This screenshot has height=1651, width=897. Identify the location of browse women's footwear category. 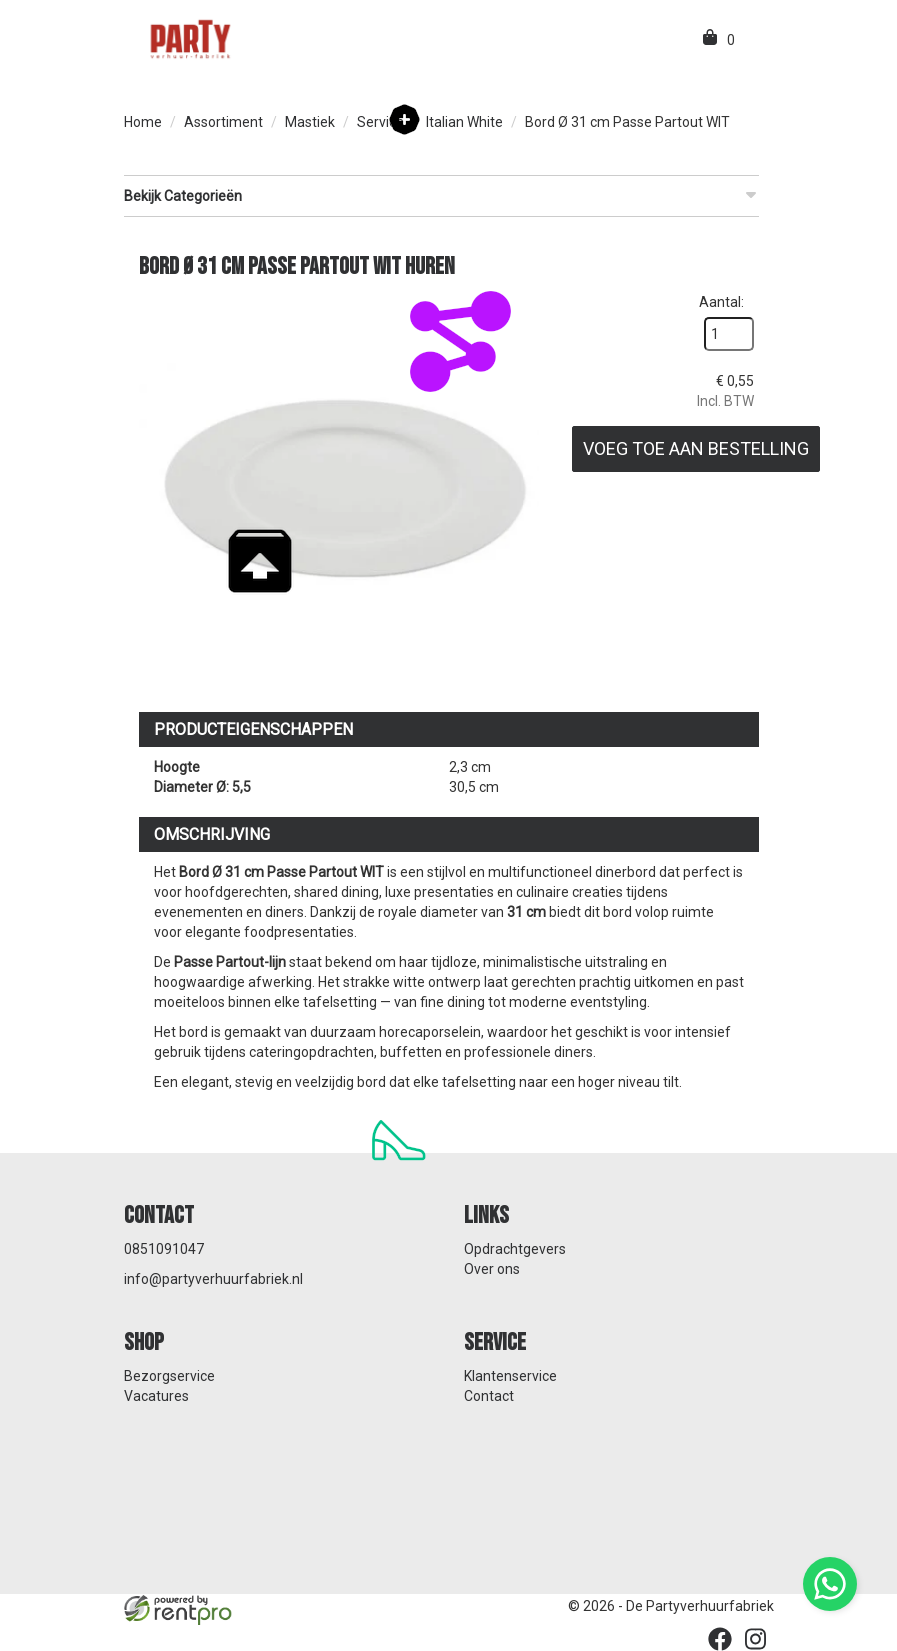
(396, 1142).